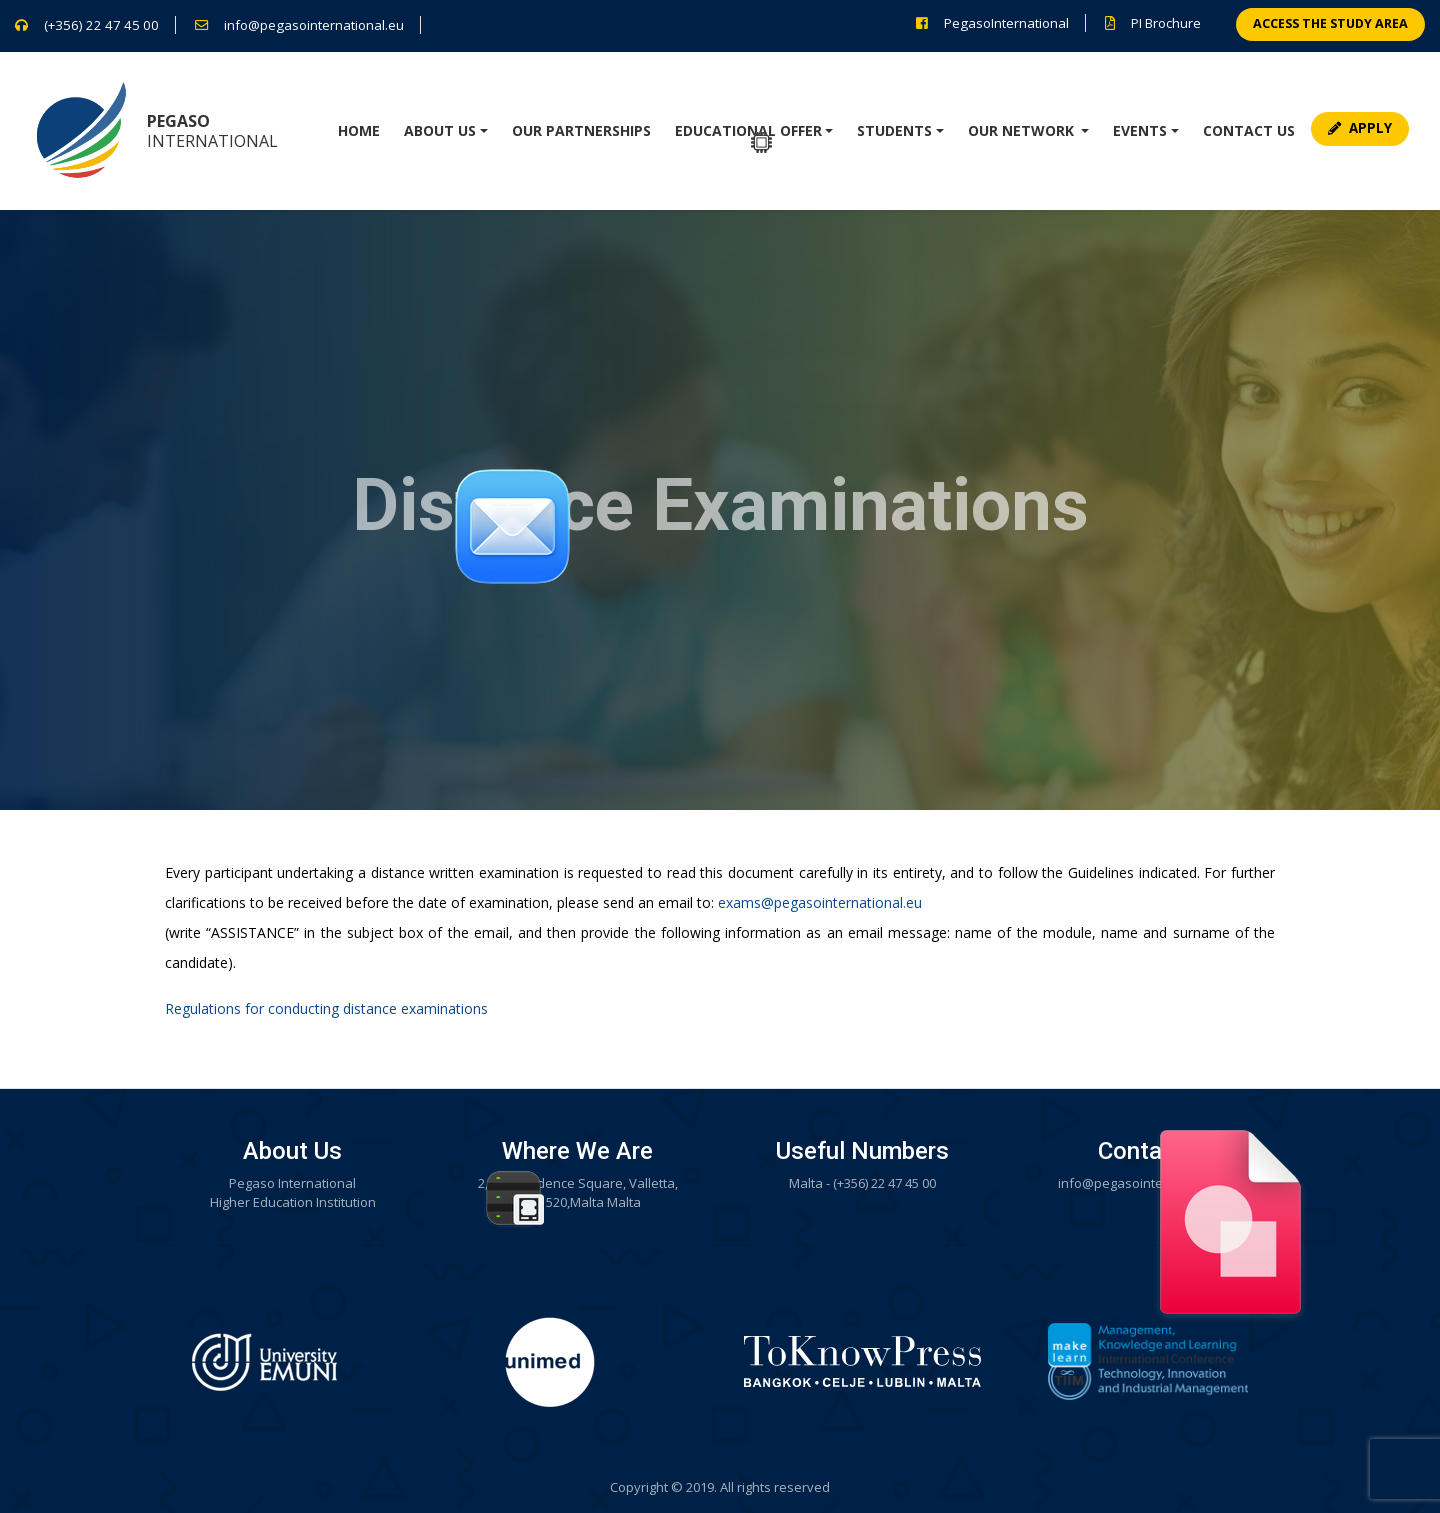 This screenshot has width=1440, height=1513. Describe the element at coordinates (1230, 1225) in the screenshot. I see `a google drawings file` at that location.